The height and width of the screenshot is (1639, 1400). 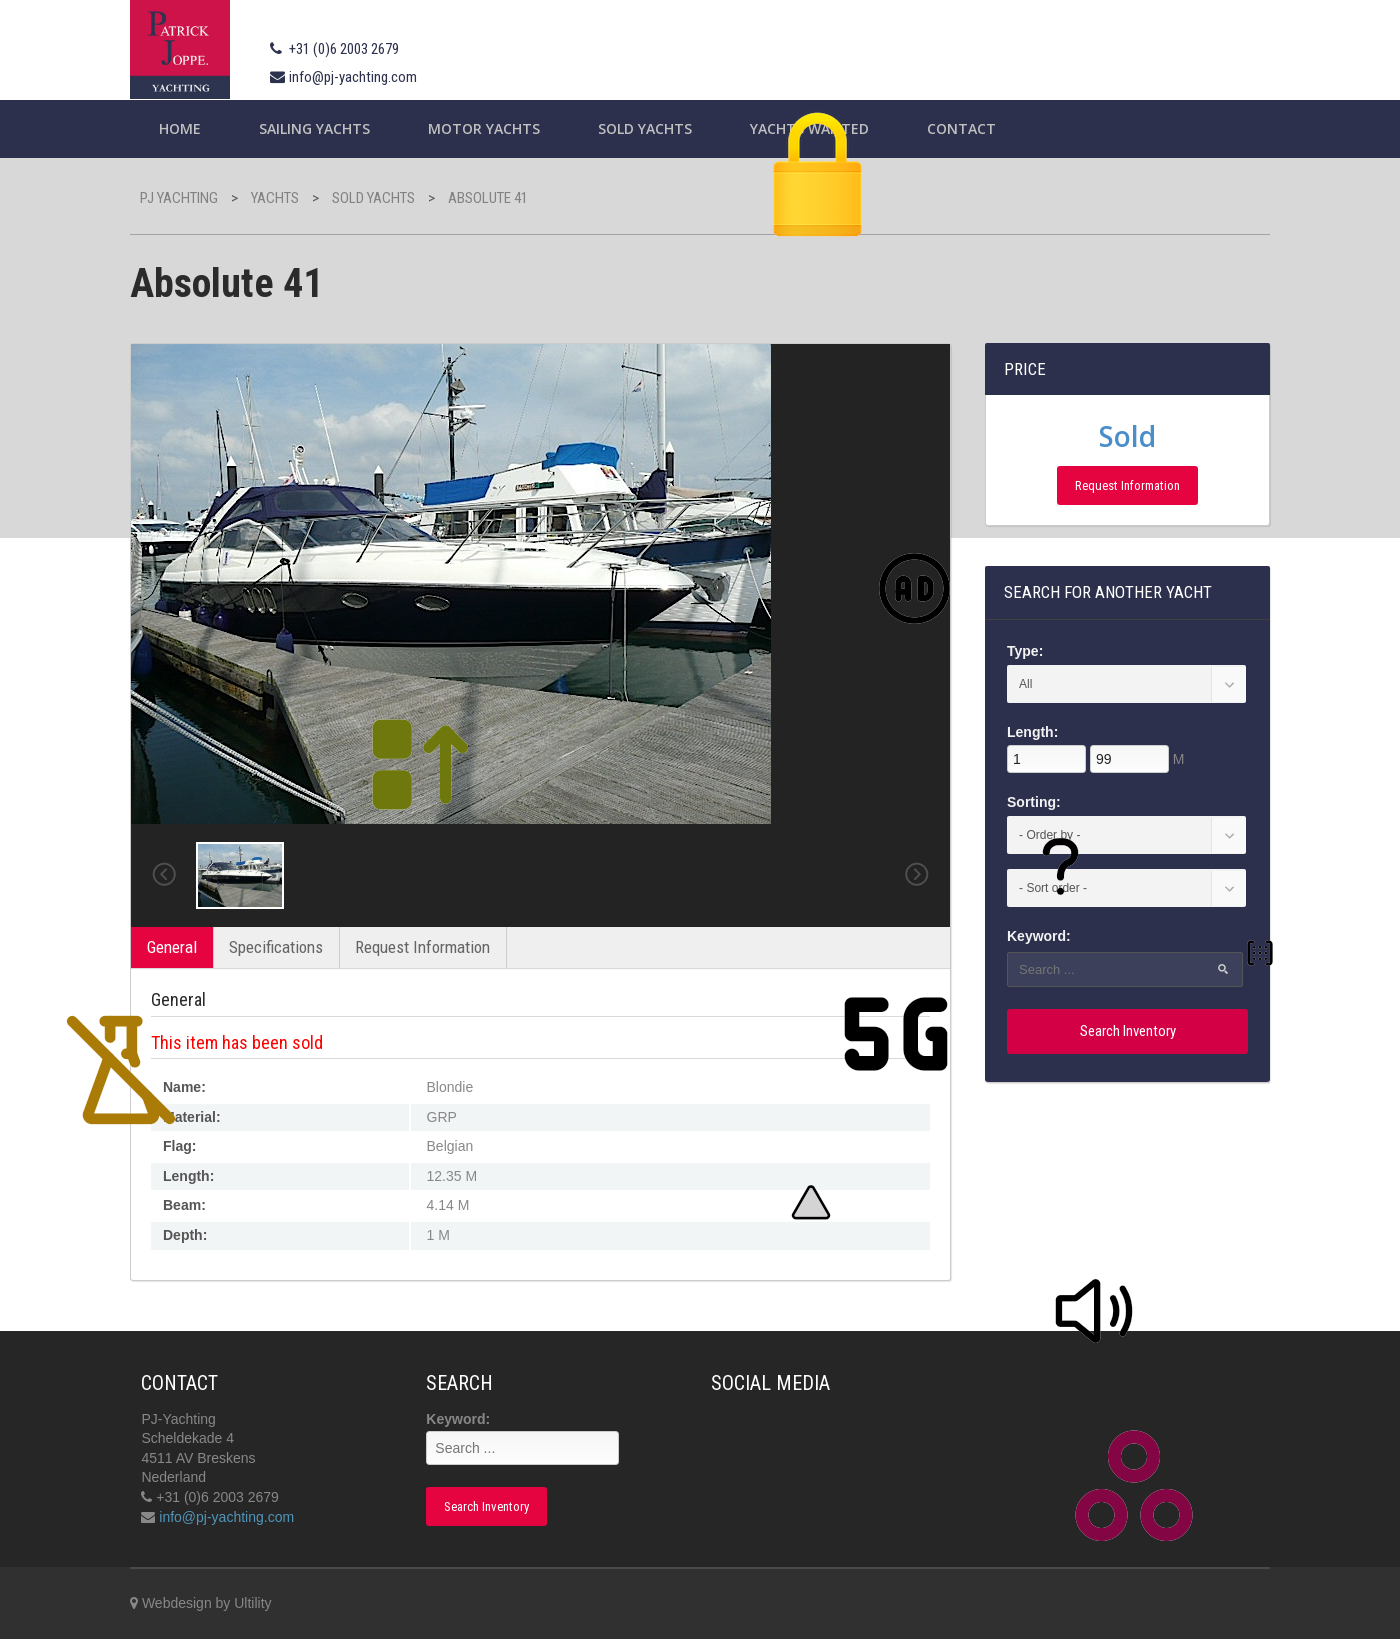 I want to click on access help or support, so click(x=1060, y=866).